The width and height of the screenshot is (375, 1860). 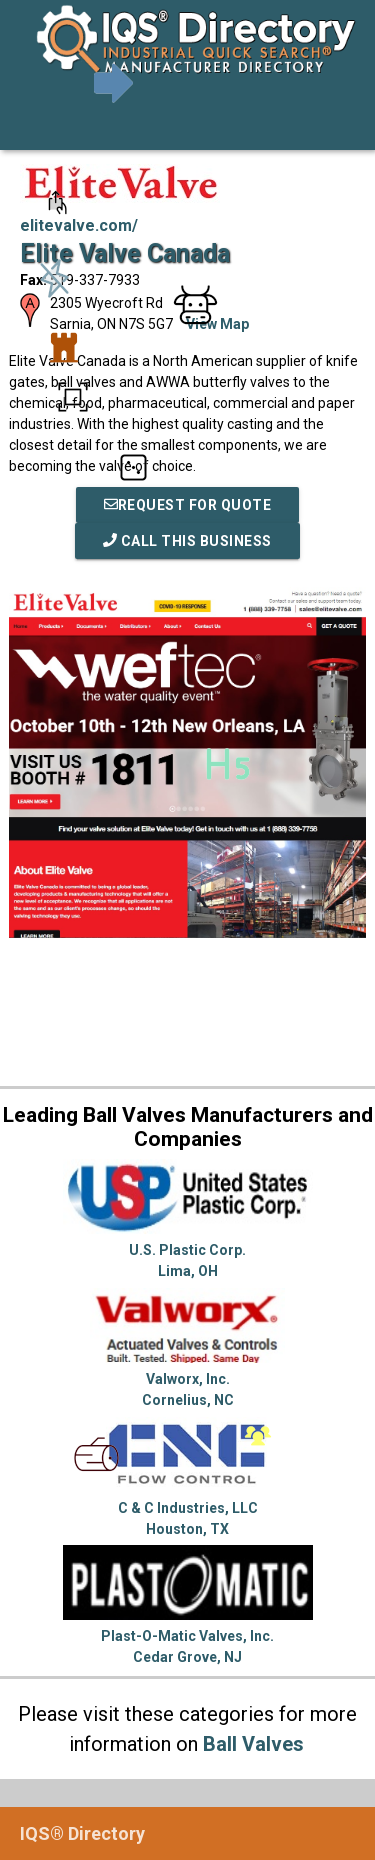 I want to click on go forward or proceed to next step, so click(x=112, y=83).